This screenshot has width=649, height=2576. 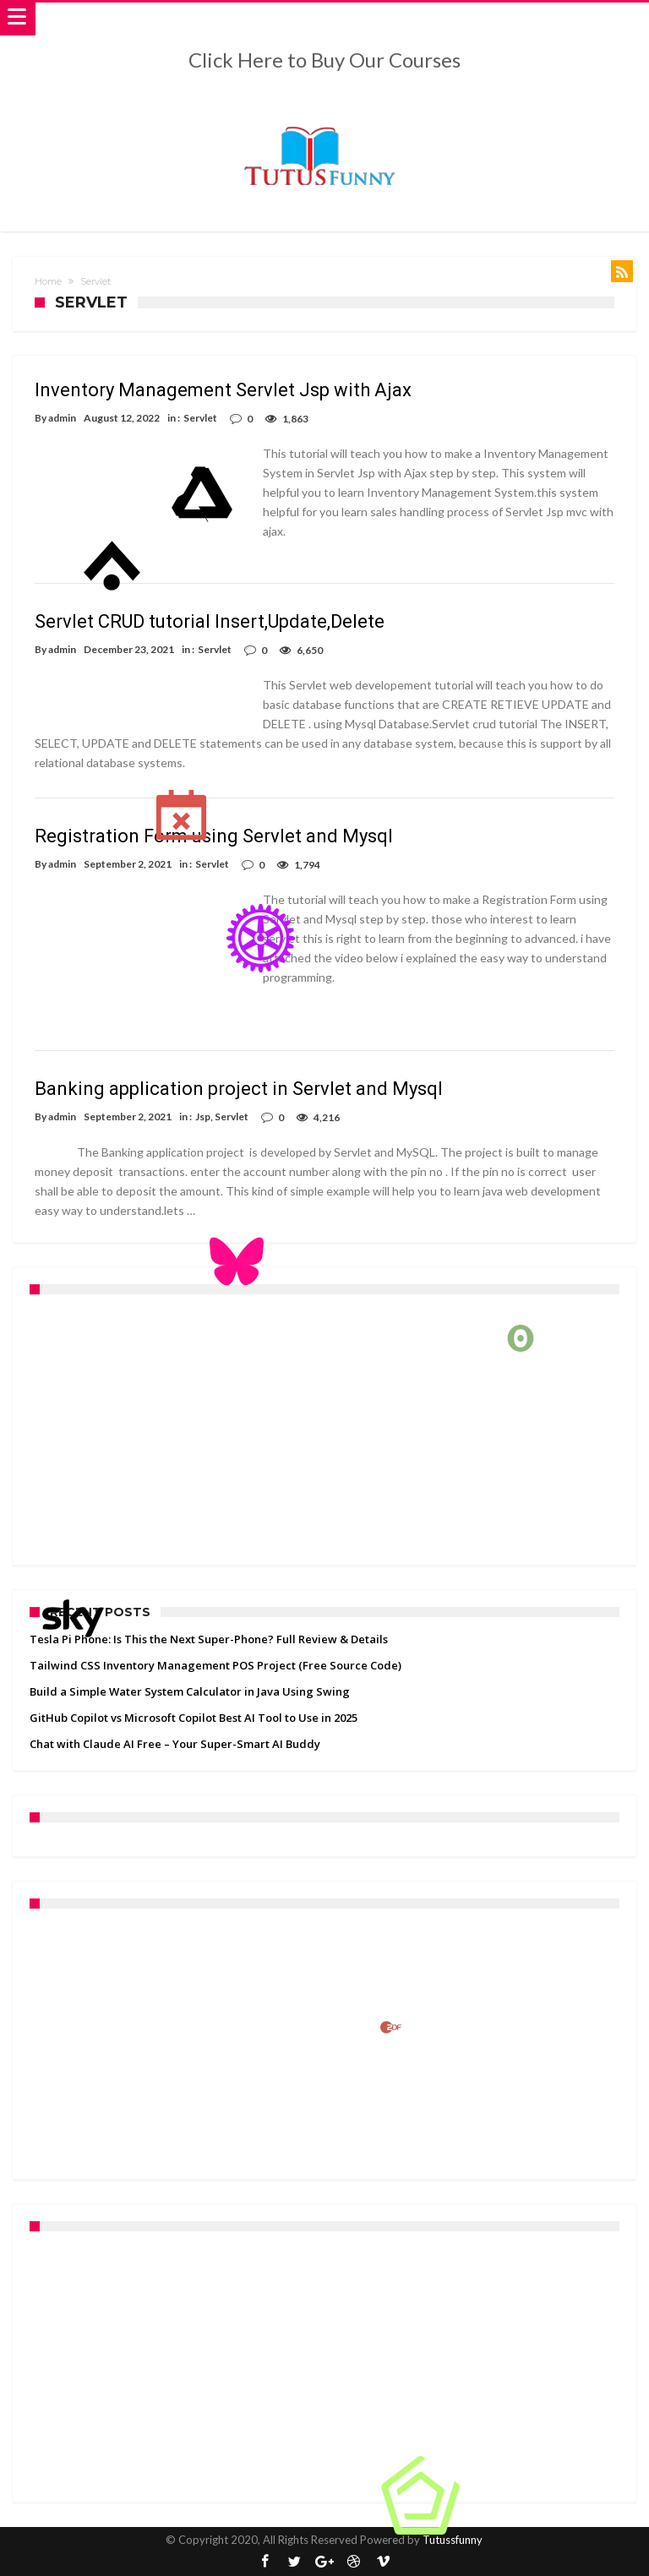 What do you see at coordinates (181, 817) in the screenshot?
I see `cancel or delete a calendar event` at bounding box center [181, 817].